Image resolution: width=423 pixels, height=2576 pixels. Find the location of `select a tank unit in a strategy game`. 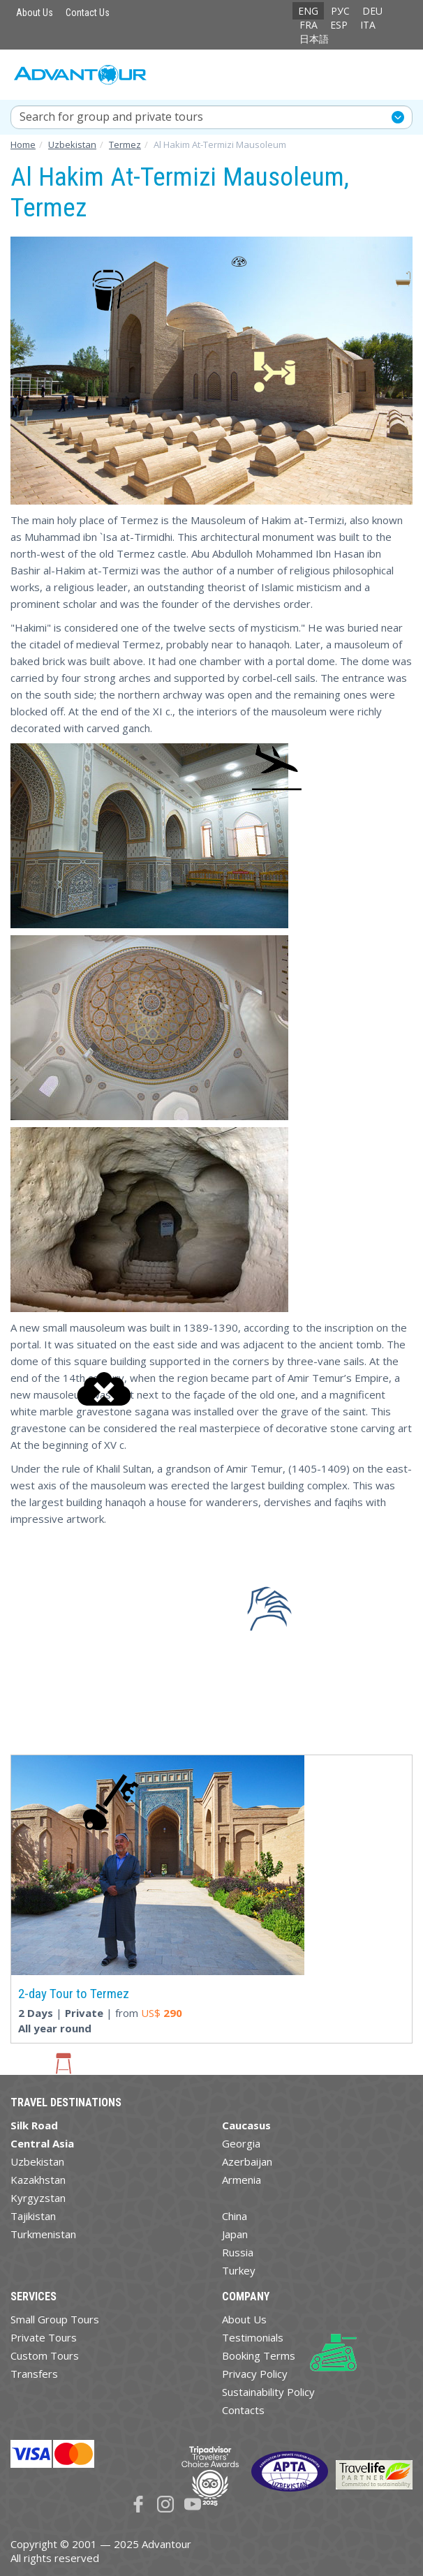

select a tank unit in a strategy game is located at coordinates (333, 2349).